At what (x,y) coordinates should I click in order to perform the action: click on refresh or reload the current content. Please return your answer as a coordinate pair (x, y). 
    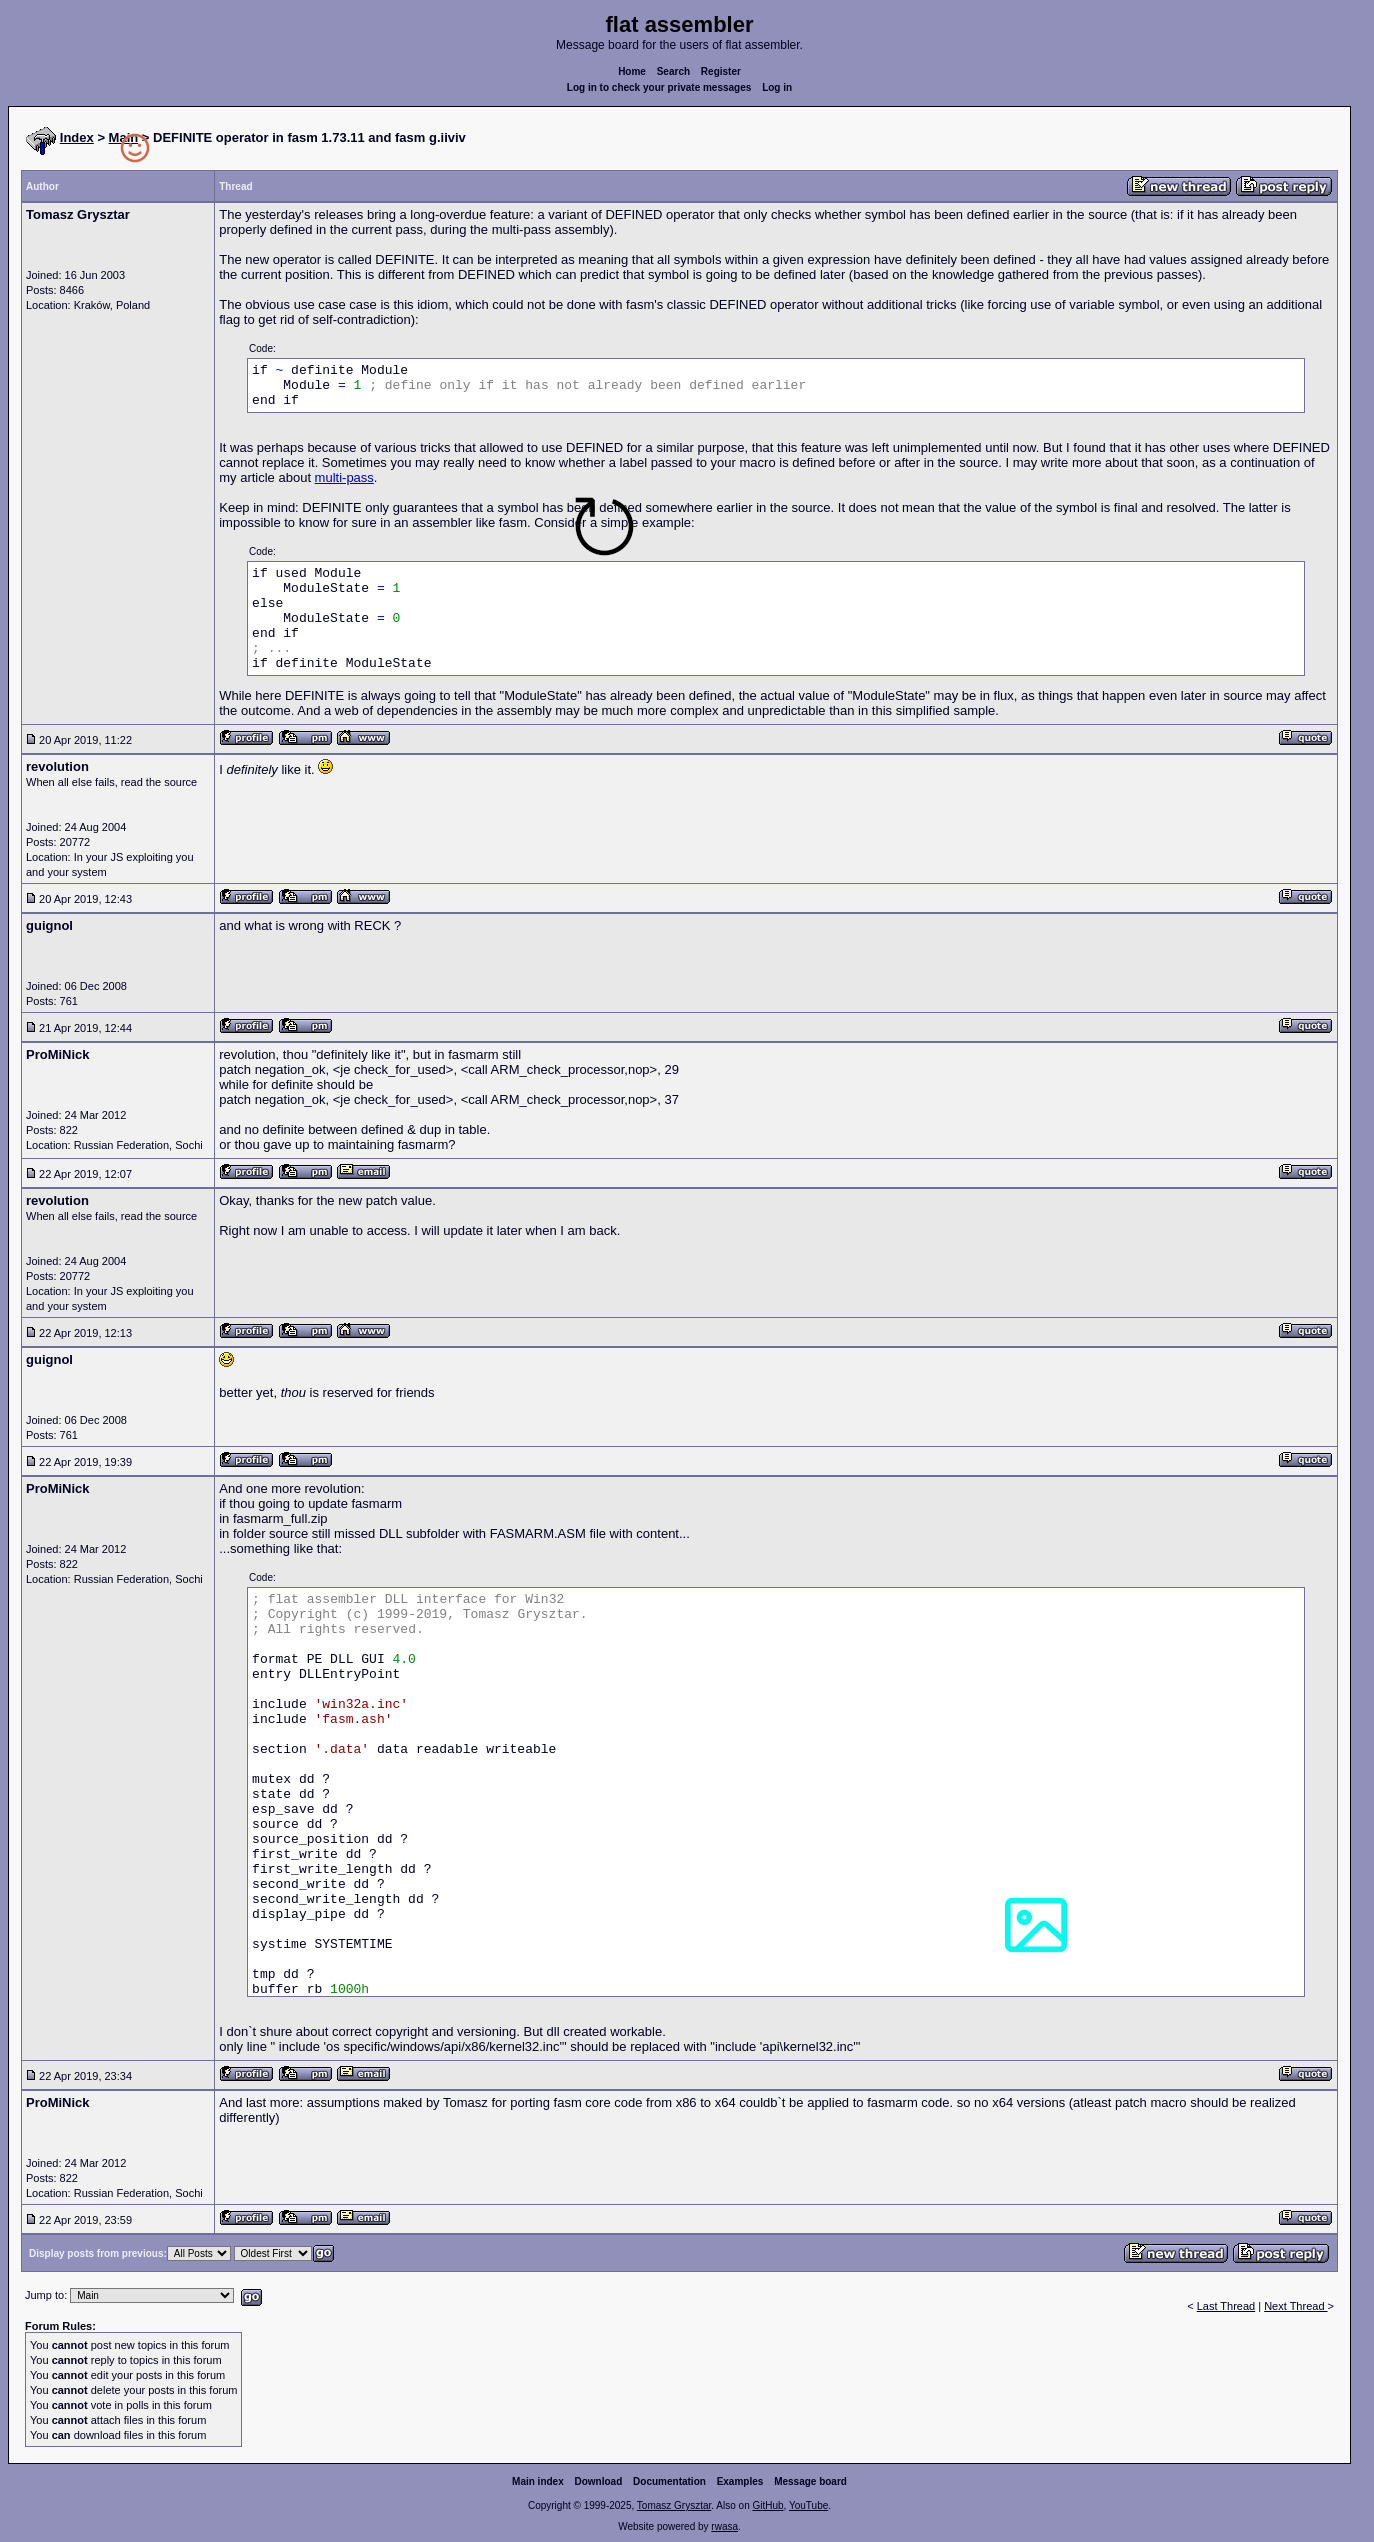
    Looking at the image, I should click on (604, 526).